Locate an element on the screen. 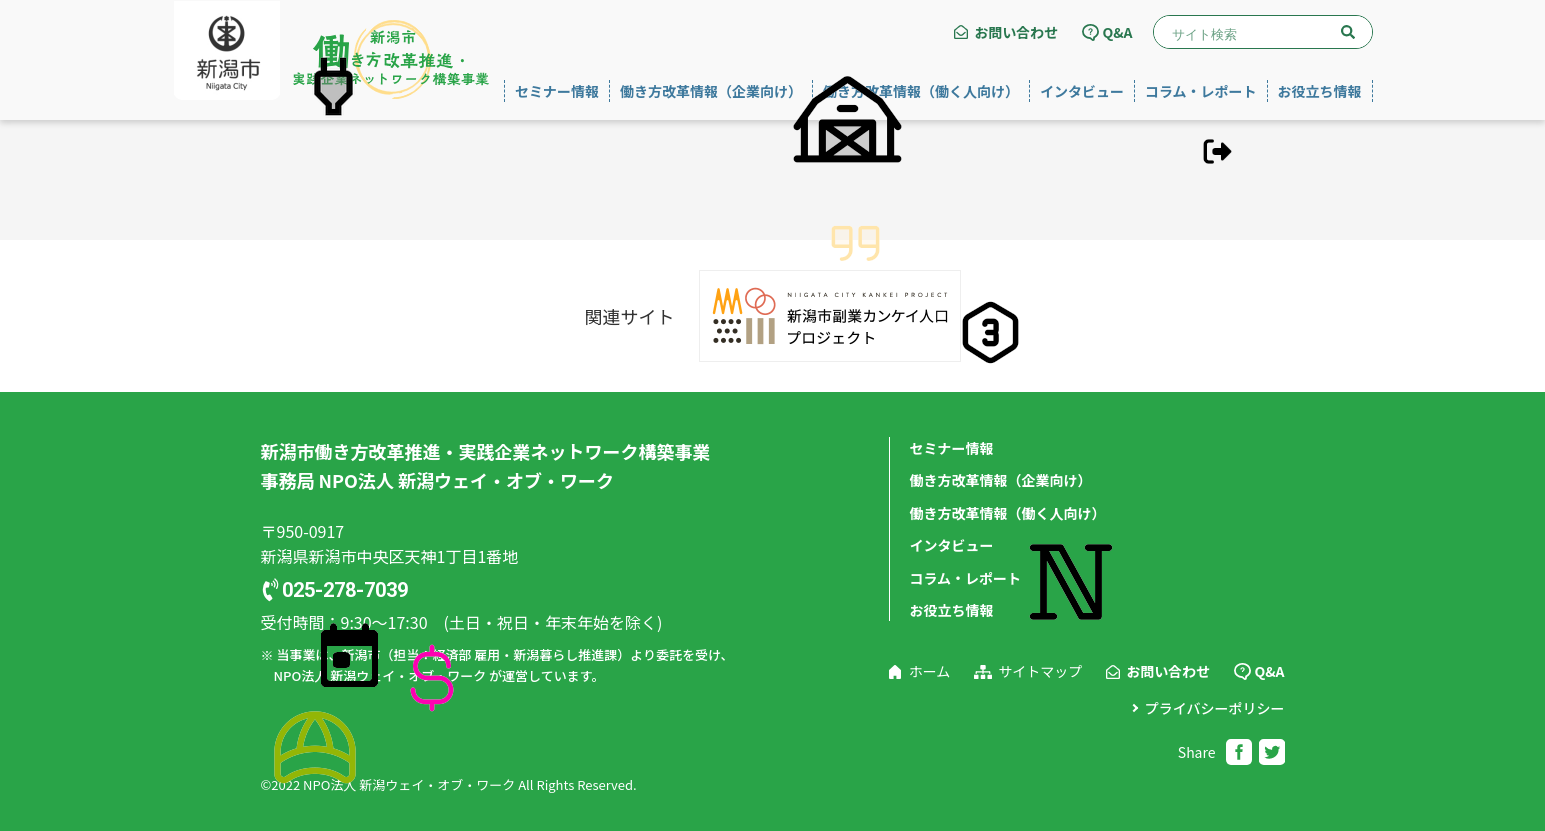 This screenshot has width=1545, height=831. view pricing or payment options is located at coordinates (432, 678).